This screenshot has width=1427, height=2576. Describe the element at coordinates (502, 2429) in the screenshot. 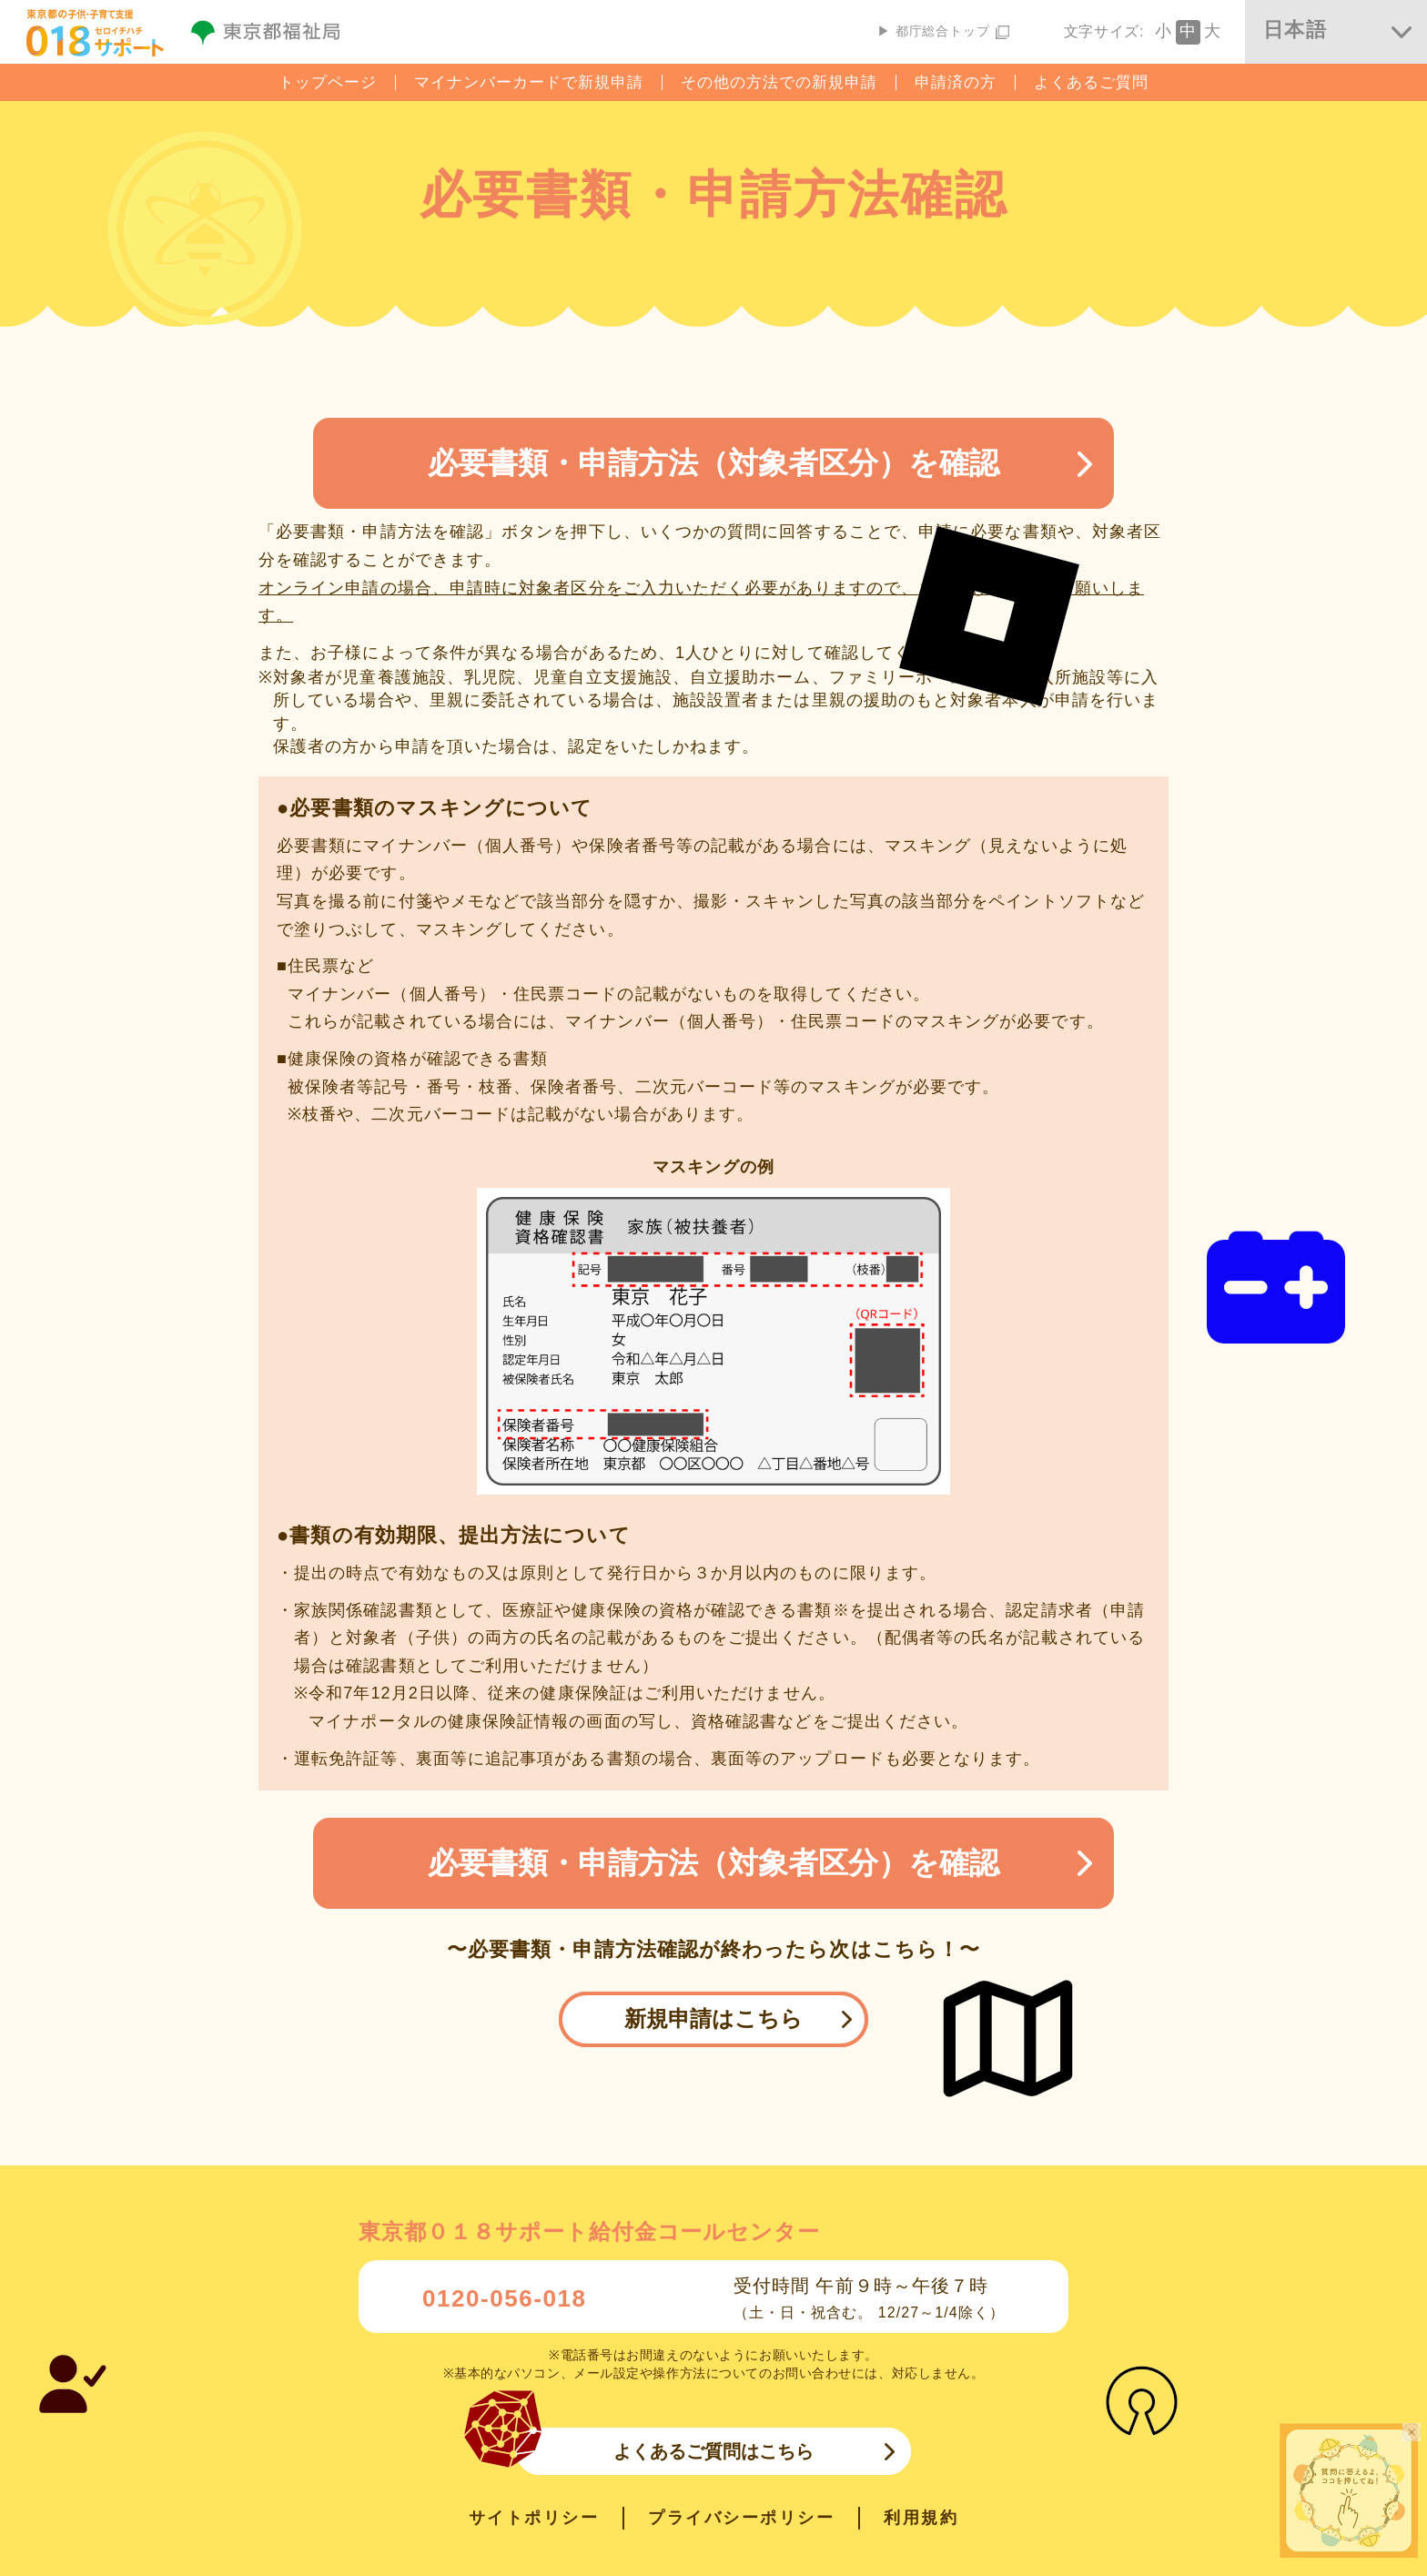

I see `link to PyG (PyTorch Geometric) library or documentation` at that location.